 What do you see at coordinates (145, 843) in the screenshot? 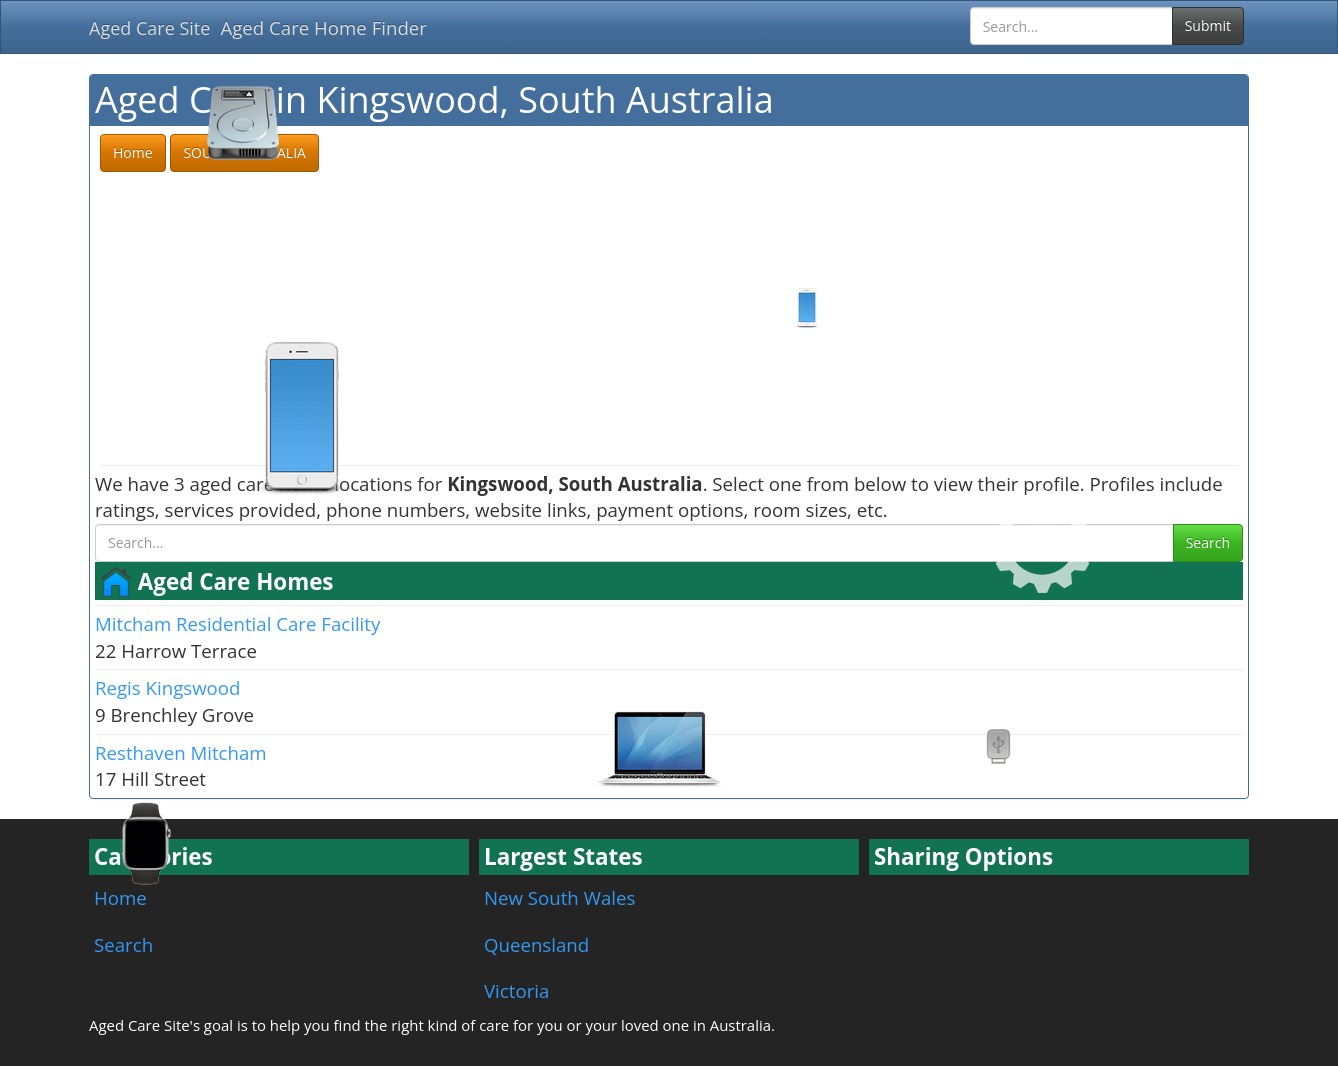
I see `manage your paired Apple Watch` at bounding box center [145, 843].